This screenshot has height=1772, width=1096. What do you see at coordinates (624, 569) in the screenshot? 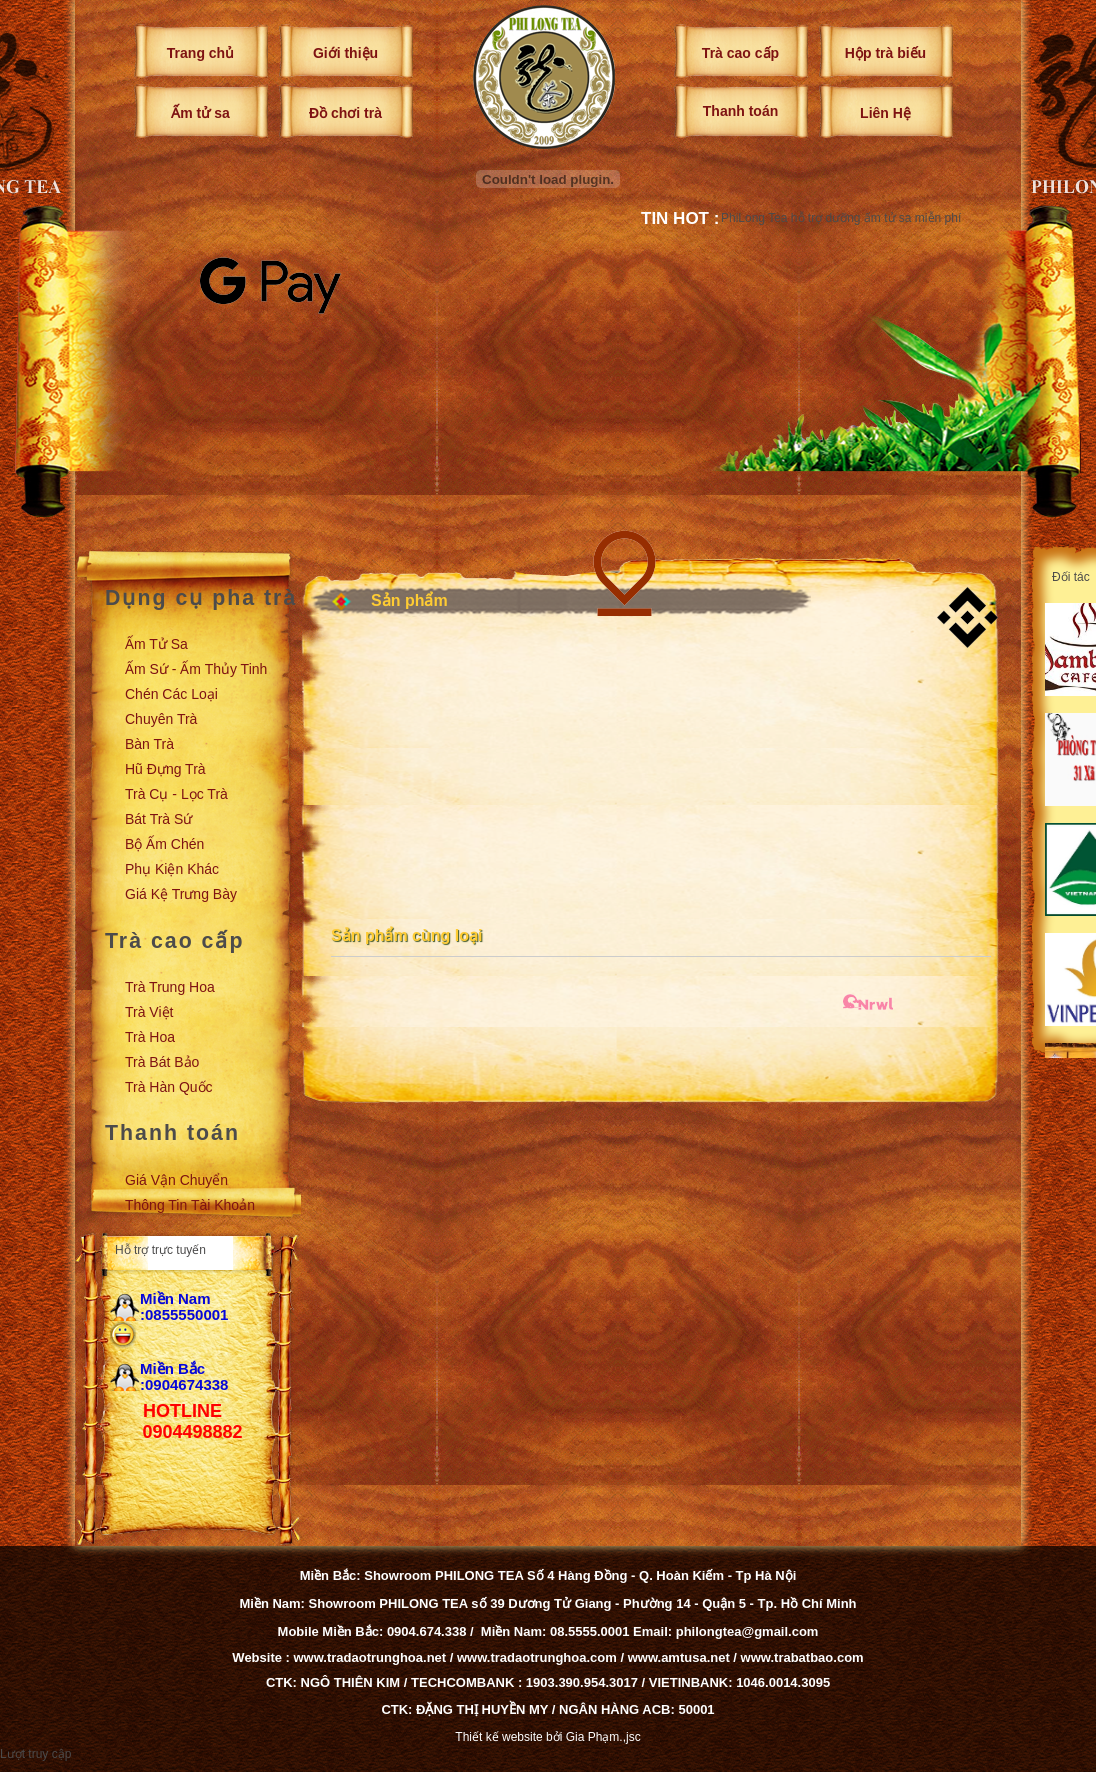
I see `mark a location on the map` at bounding box center [624, 569].